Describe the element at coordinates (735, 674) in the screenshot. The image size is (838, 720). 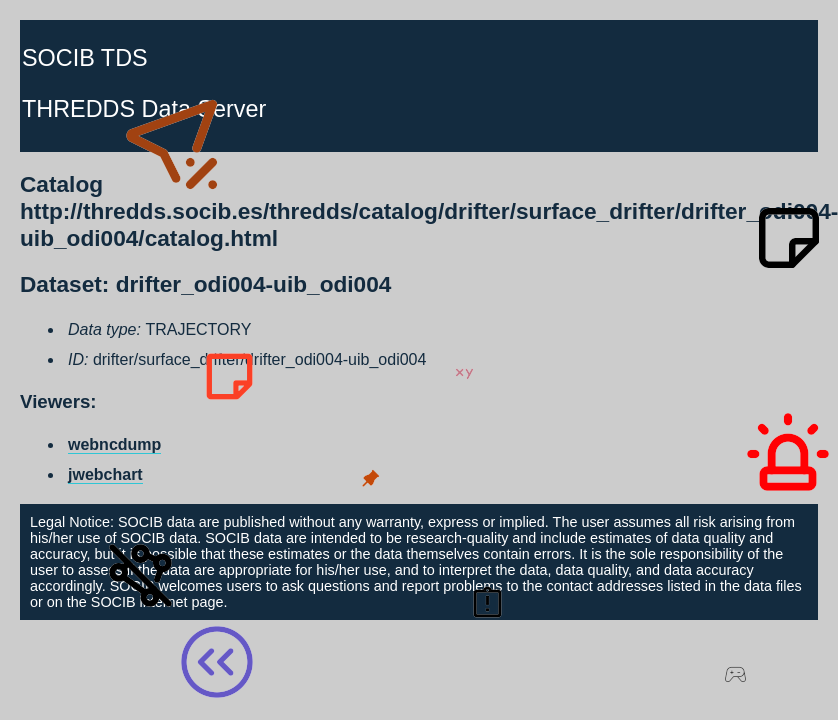
I see `access gaming features or games library` at that location.